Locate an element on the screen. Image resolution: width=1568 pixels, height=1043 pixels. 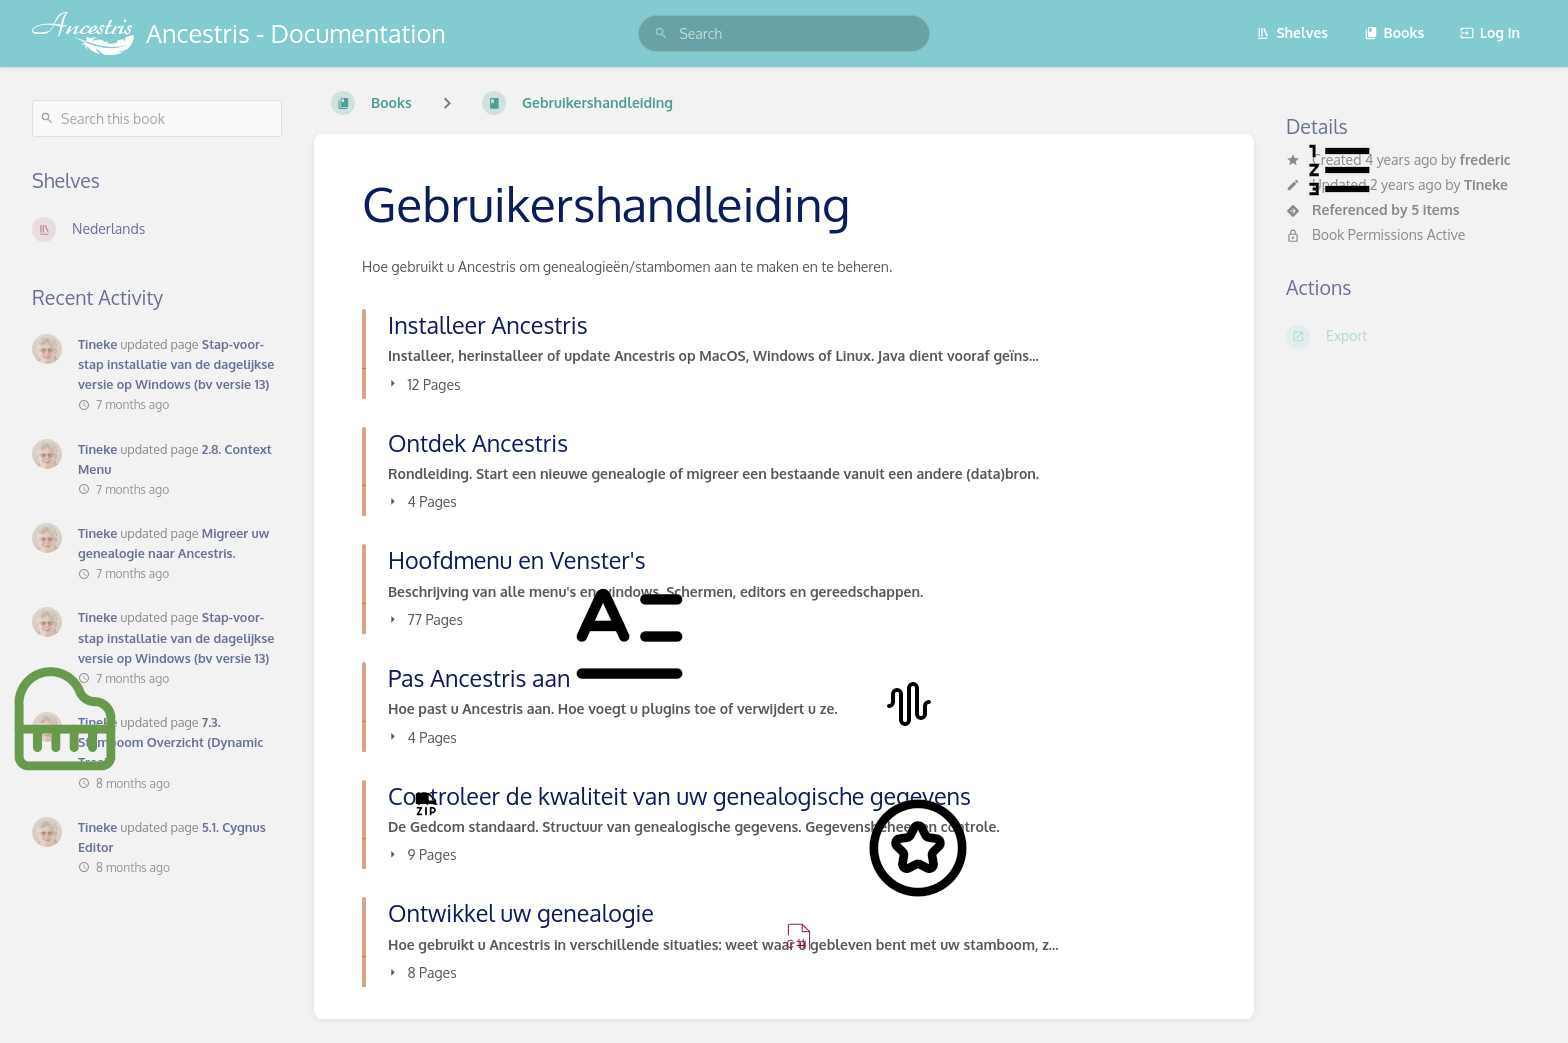
audio waveform visualization is located at coordinates (909, 704).